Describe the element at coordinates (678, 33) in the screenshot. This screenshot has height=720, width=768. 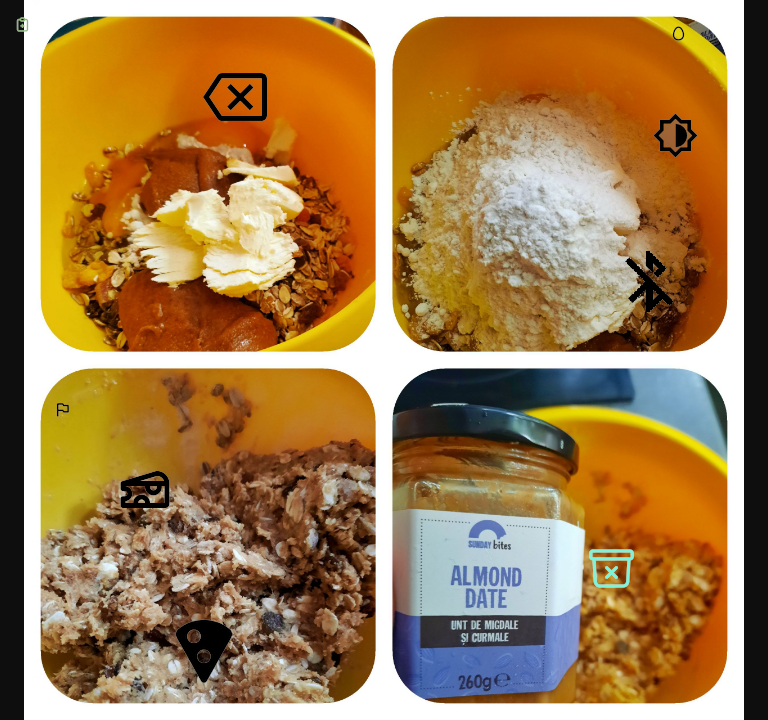
I see `indicates an egg or egg-related item` at that location.